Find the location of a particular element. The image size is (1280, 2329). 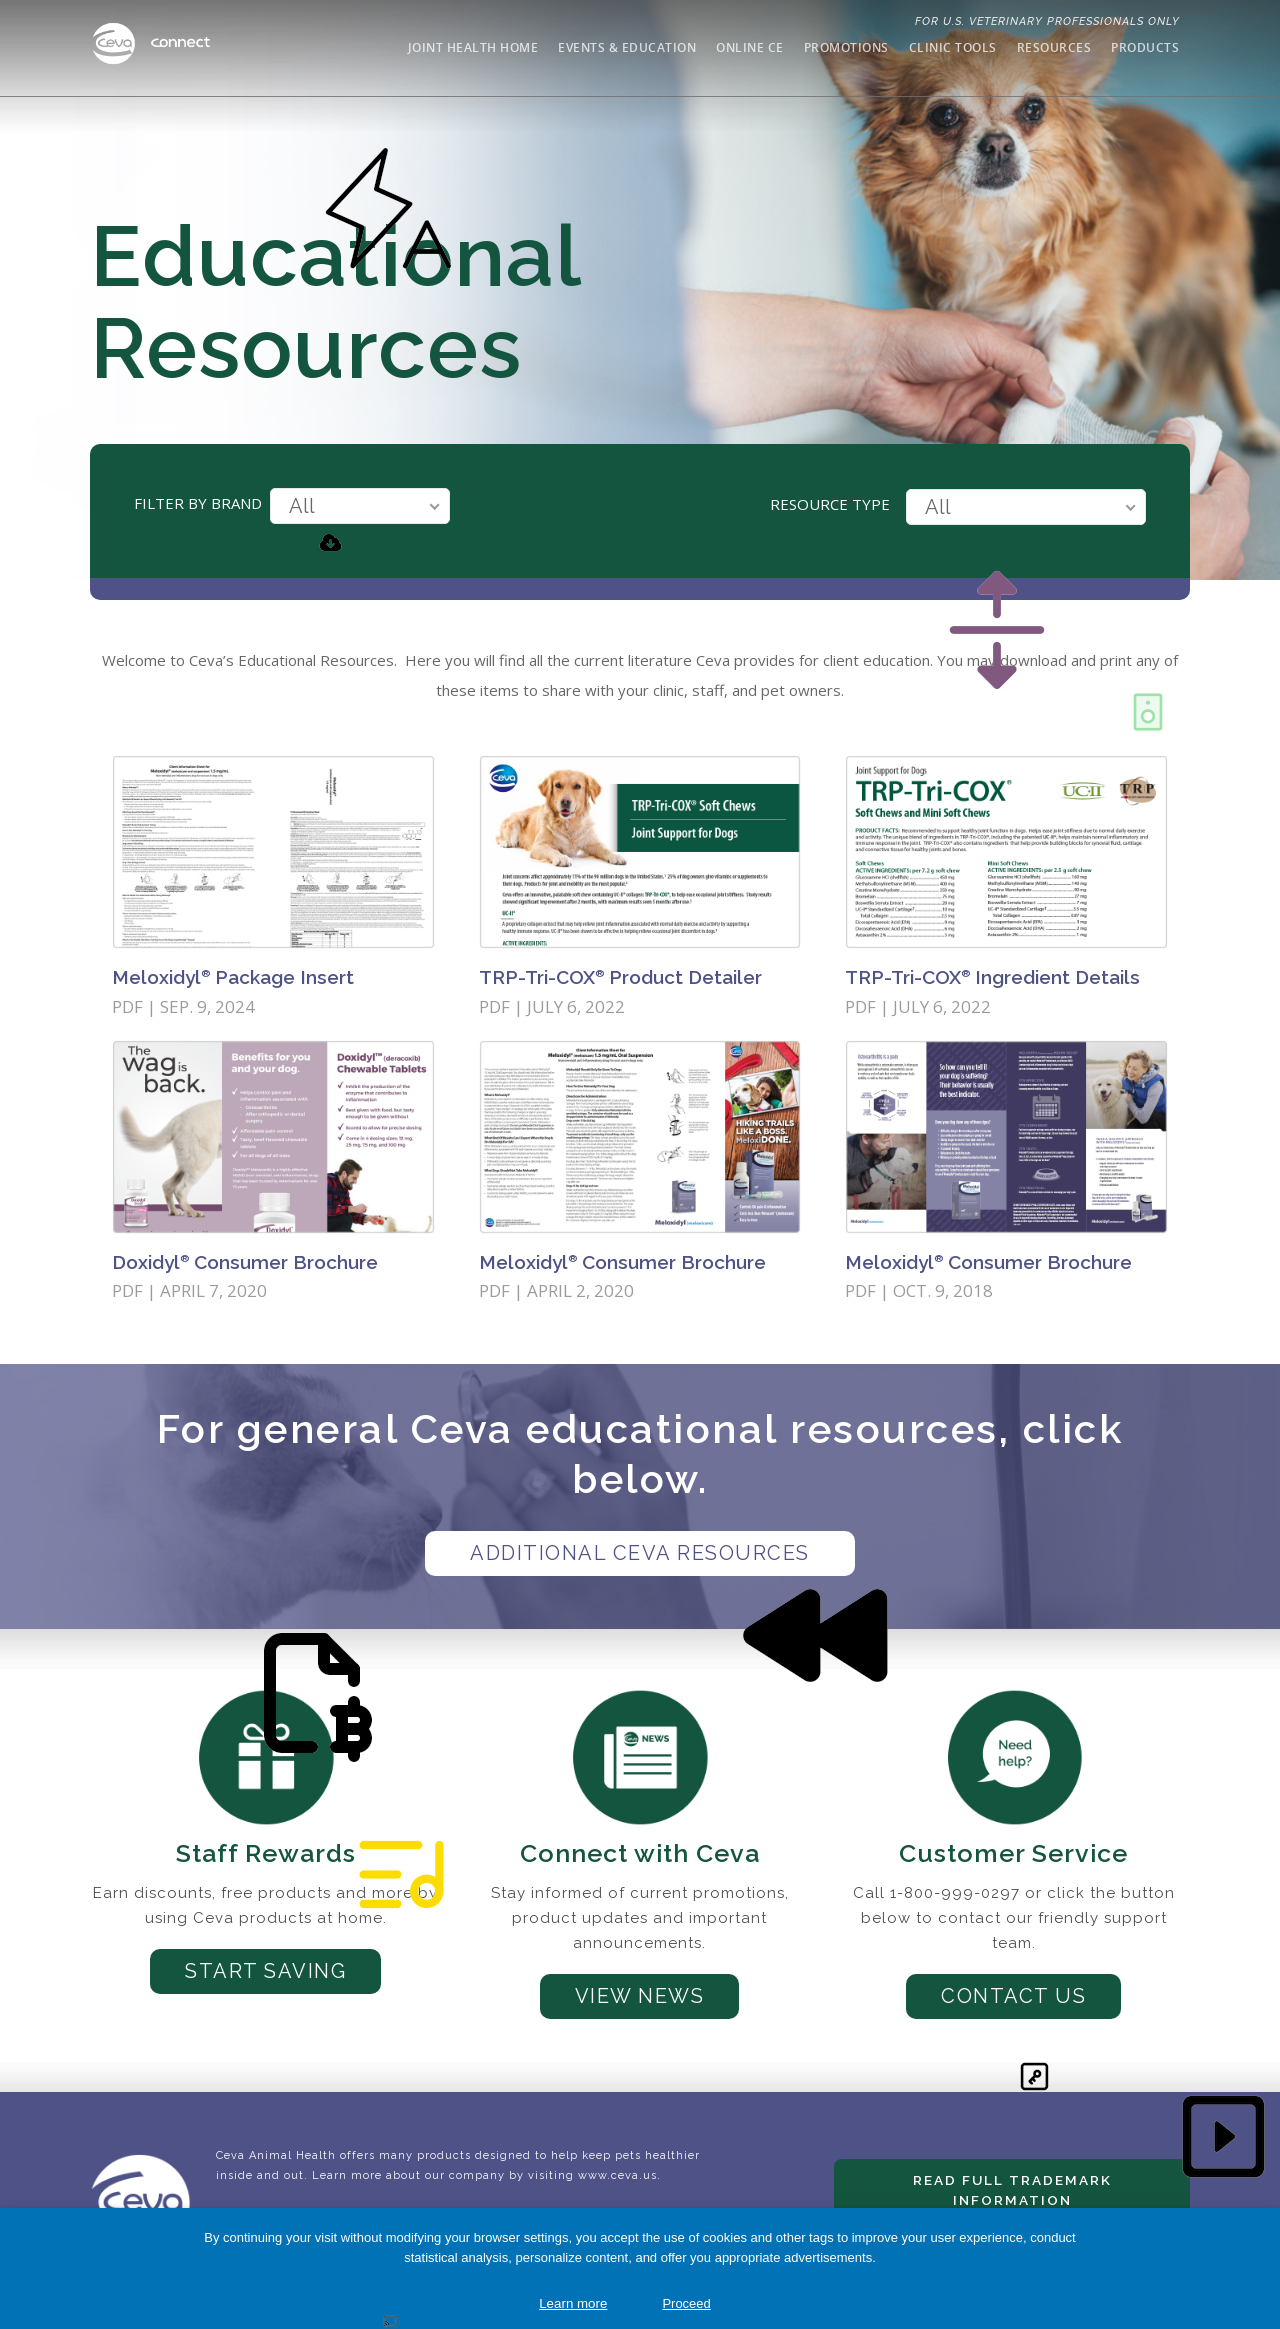

toggle auto-flash mode for camera is located at coordinates (386, 213).